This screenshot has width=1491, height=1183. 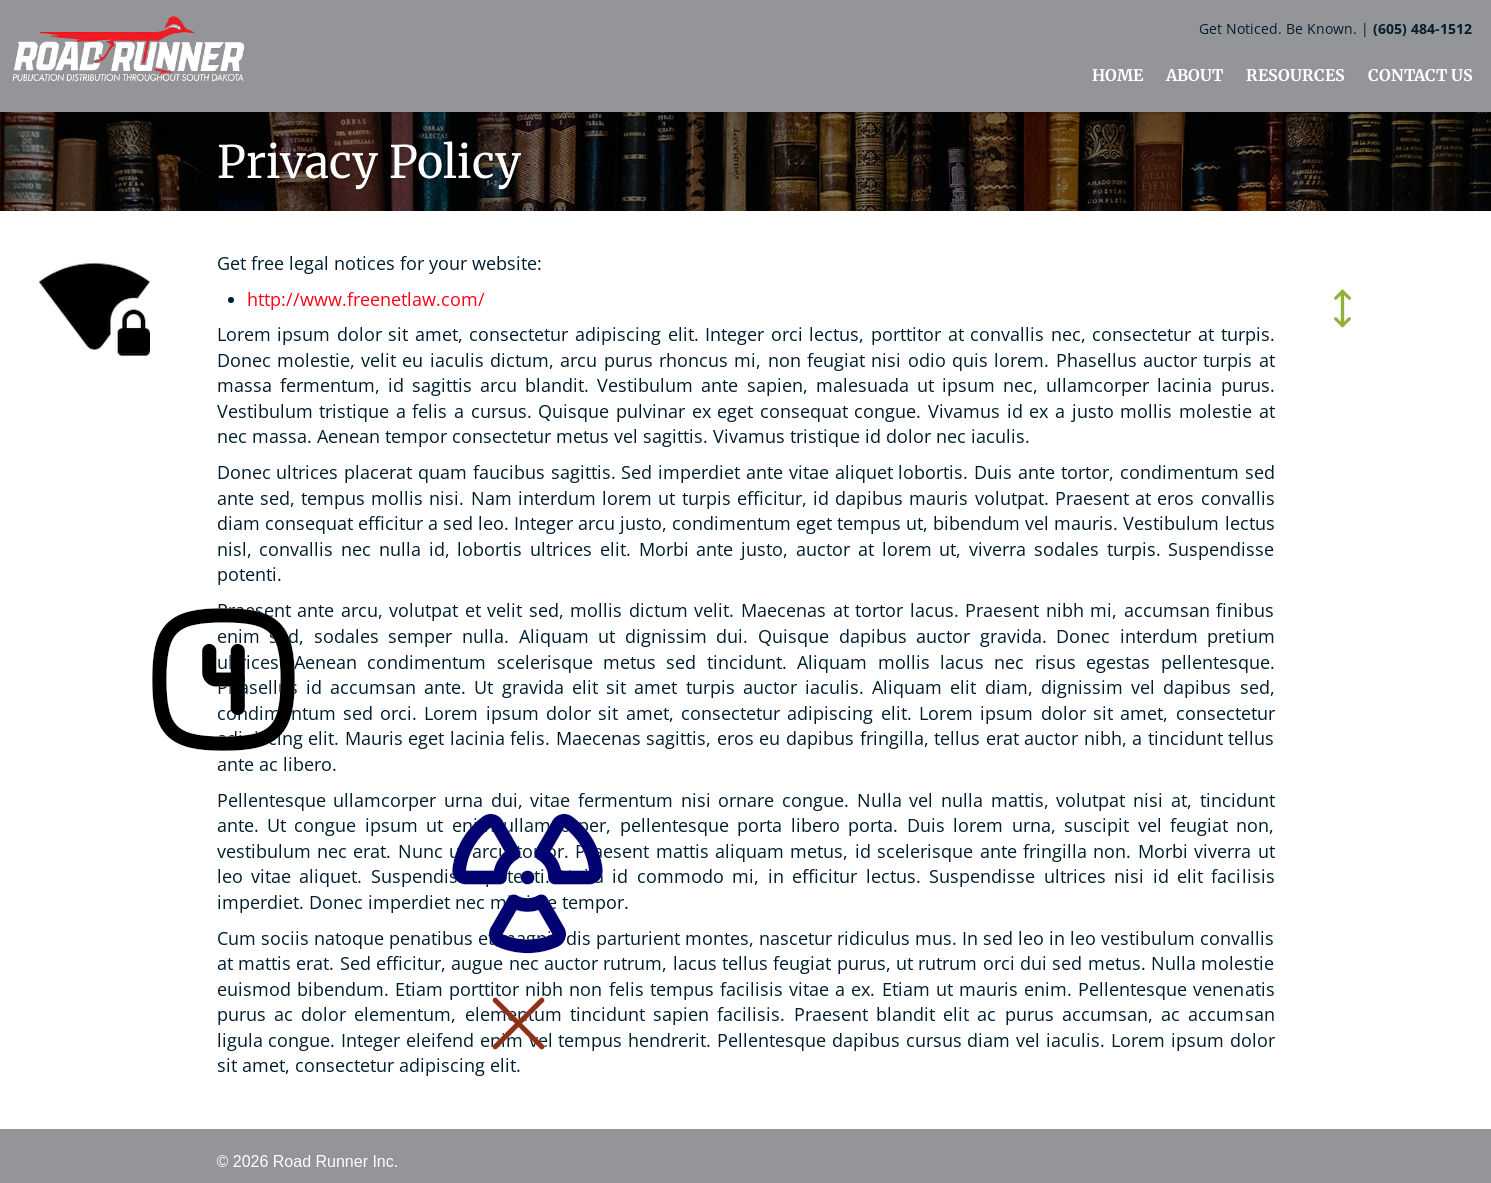 I want to click on close a window or dialog, so click(x=518, y=1023).